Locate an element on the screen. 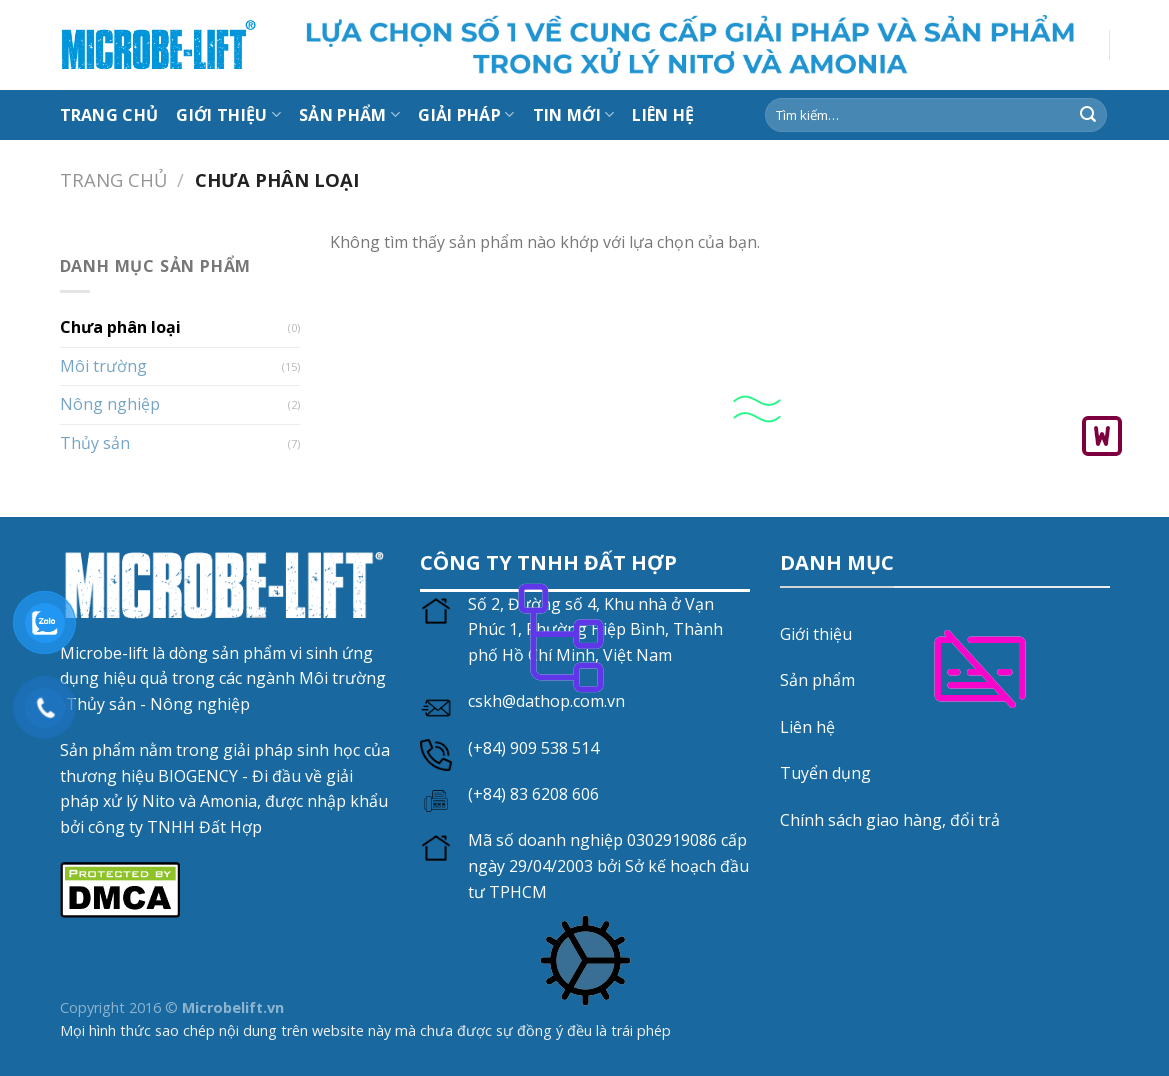 The image size is (1169, 1076). indicates approximate or estimated value is located at coordinates (757, 409).